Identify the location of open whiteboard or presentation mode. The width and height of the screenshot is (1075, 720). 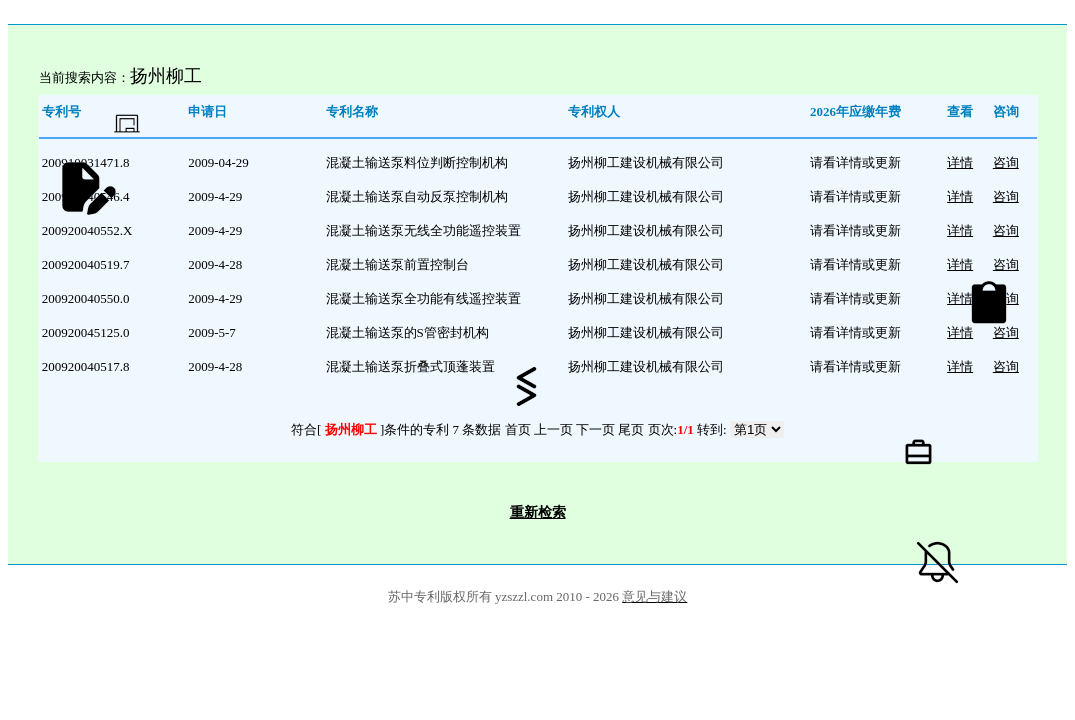
(127, 124).